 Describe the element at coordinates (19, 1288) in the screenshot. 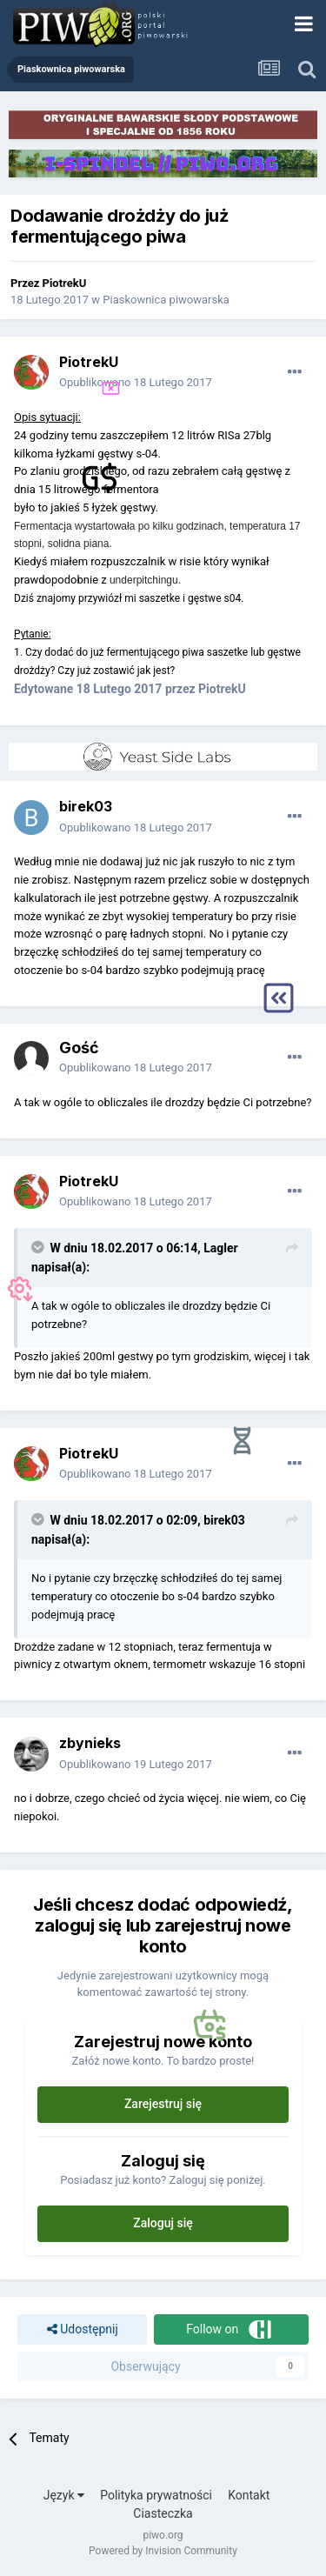

I see `download or export settings` at that location.